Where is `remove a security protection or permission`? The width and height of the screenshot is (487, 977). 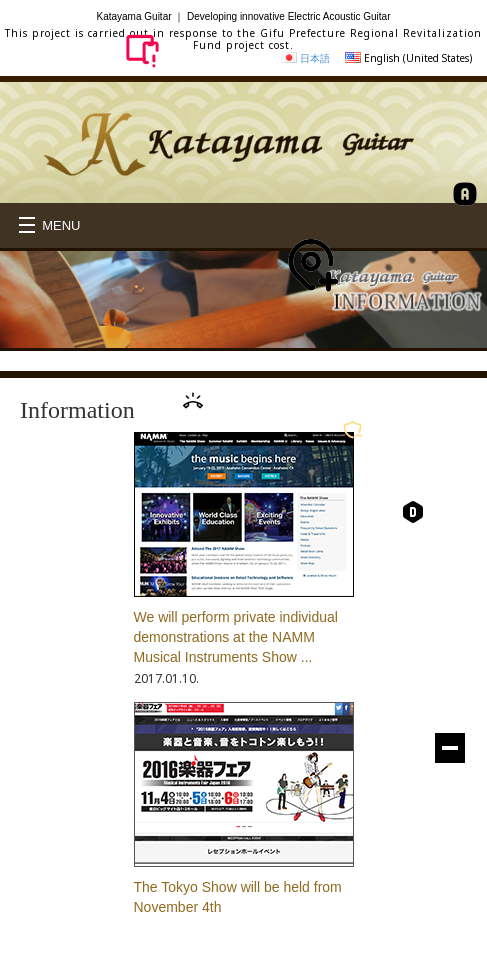
remove a security protection or permission is located at coordinates (352, 429).